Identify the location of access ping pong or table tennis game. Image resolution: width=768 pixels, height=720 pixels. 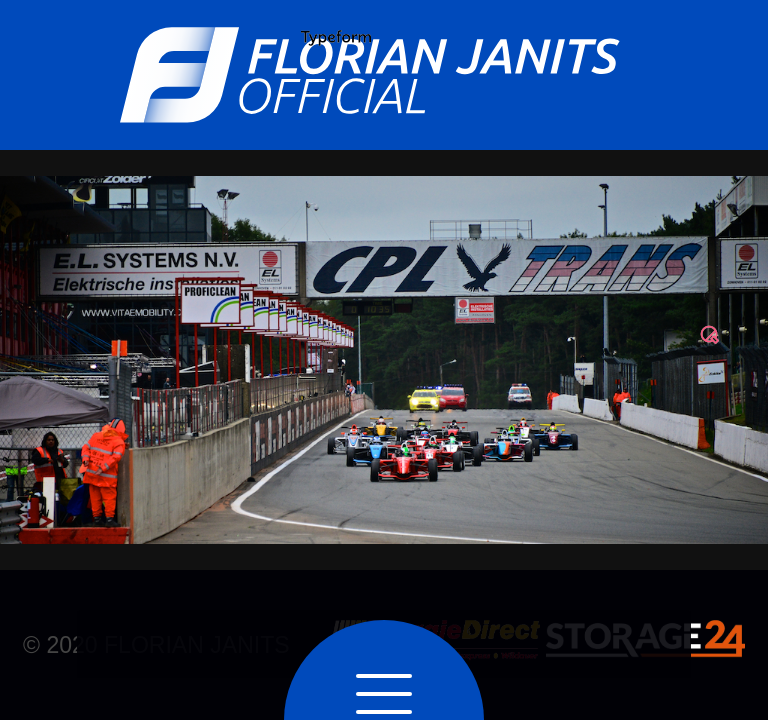
(709, 334).